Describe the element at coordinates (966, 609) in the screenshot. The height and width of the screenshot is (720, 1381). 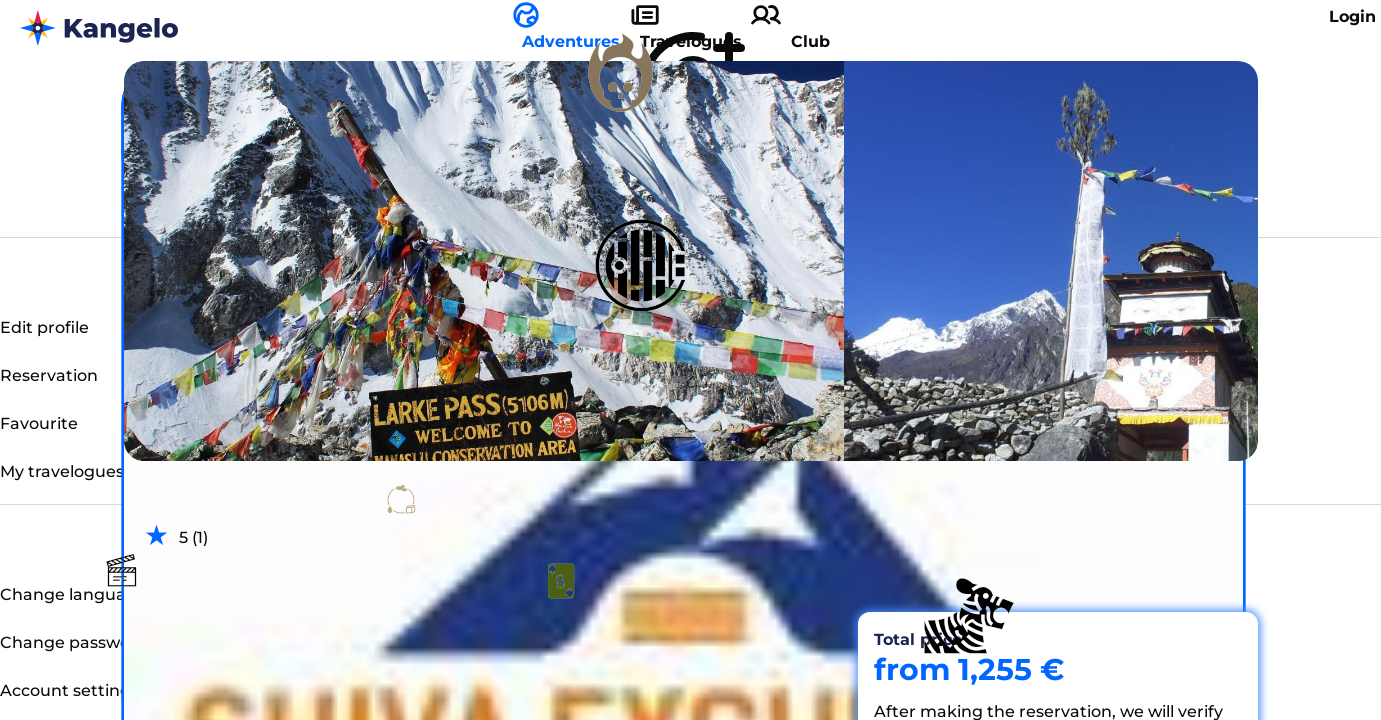
I see `represents a wildlife or animal-related feature` at that location.